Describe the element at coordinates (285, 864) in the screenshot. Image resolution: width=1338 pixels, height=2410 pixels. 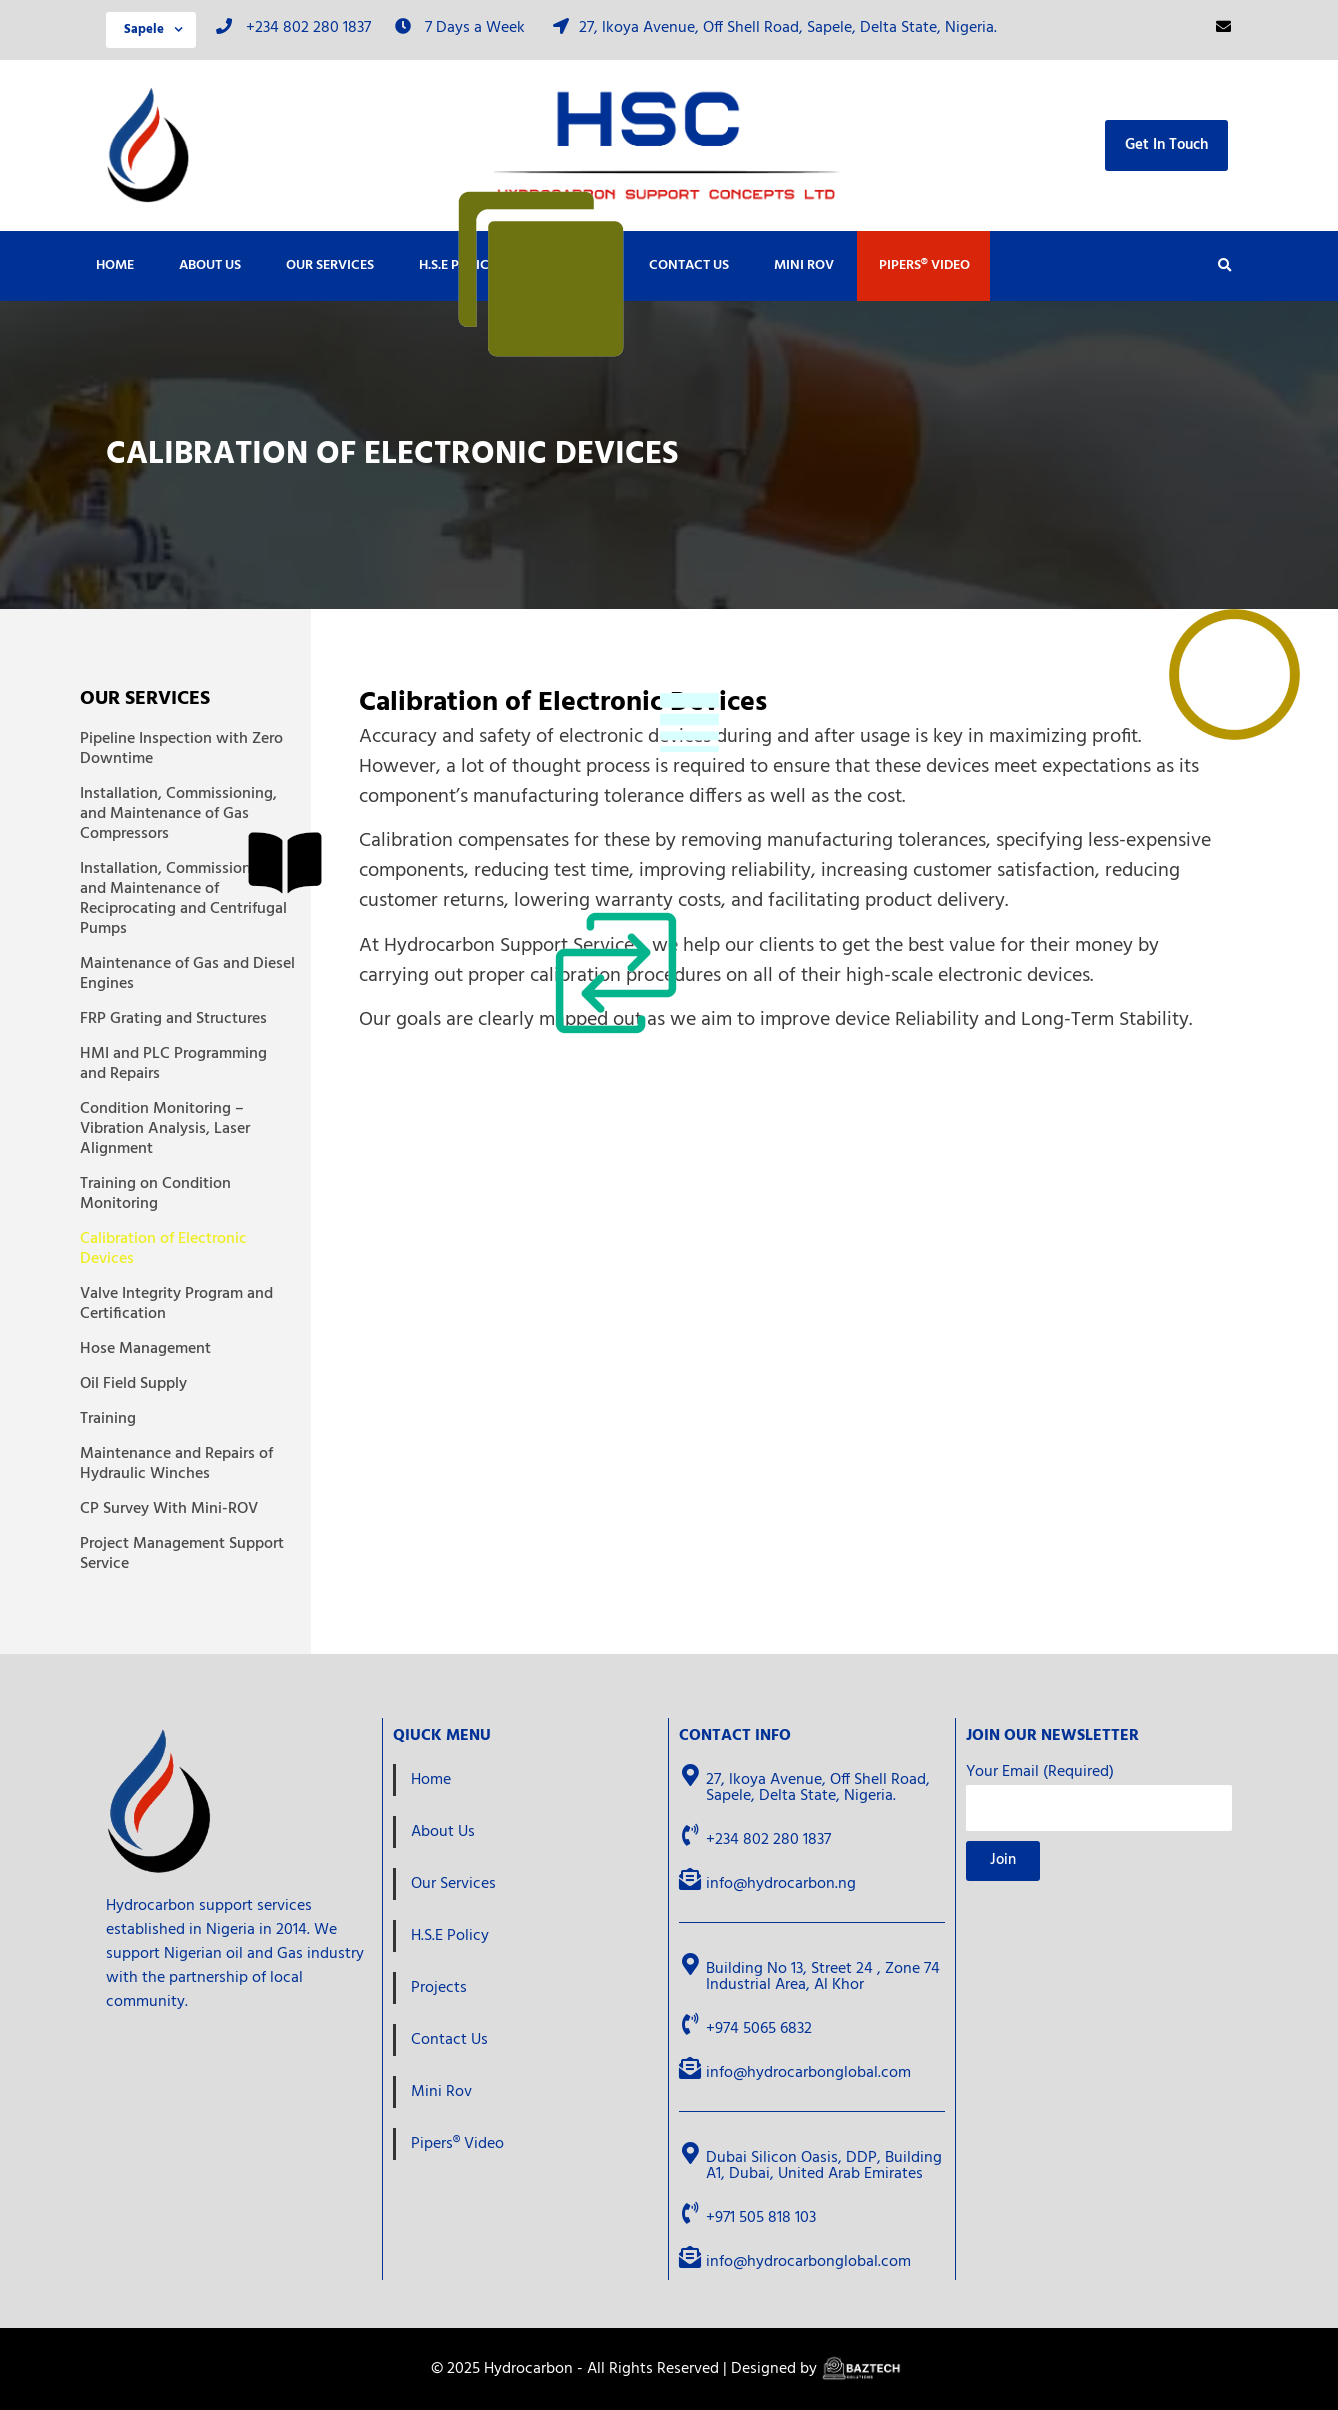
I see `open reading or library section` at that location.